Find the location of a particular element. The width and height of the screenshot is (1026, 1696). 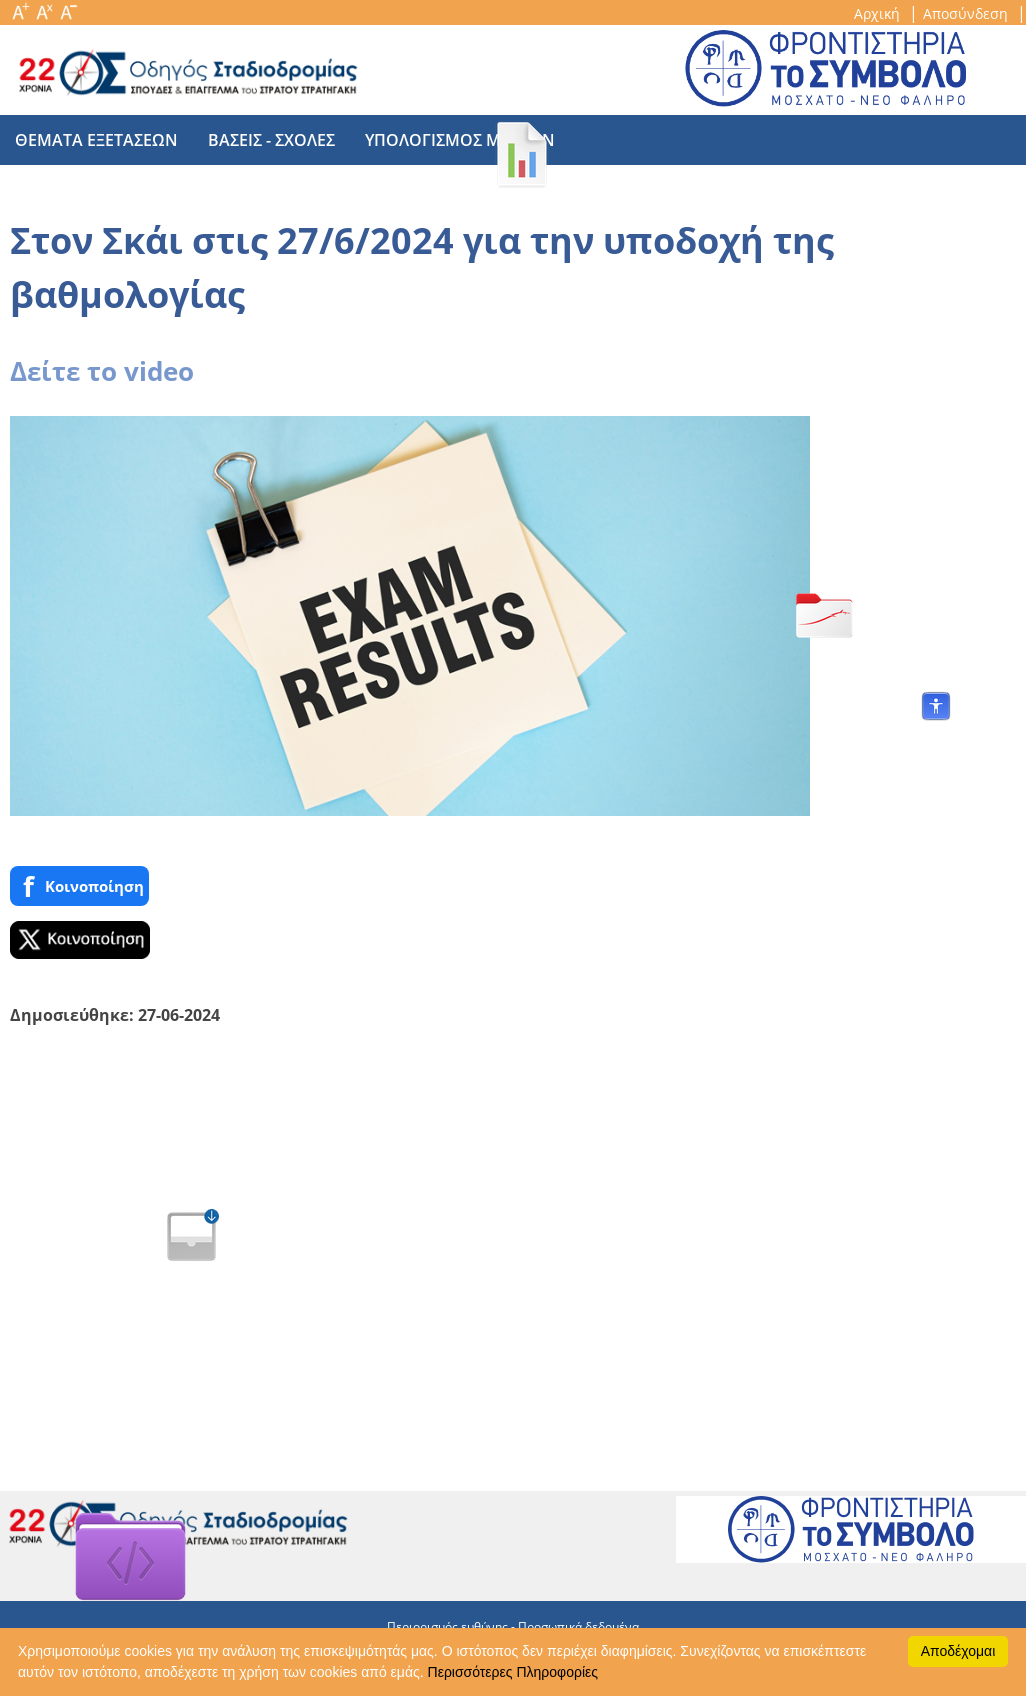

access your email inbox is located at coordinates (191, 1236).